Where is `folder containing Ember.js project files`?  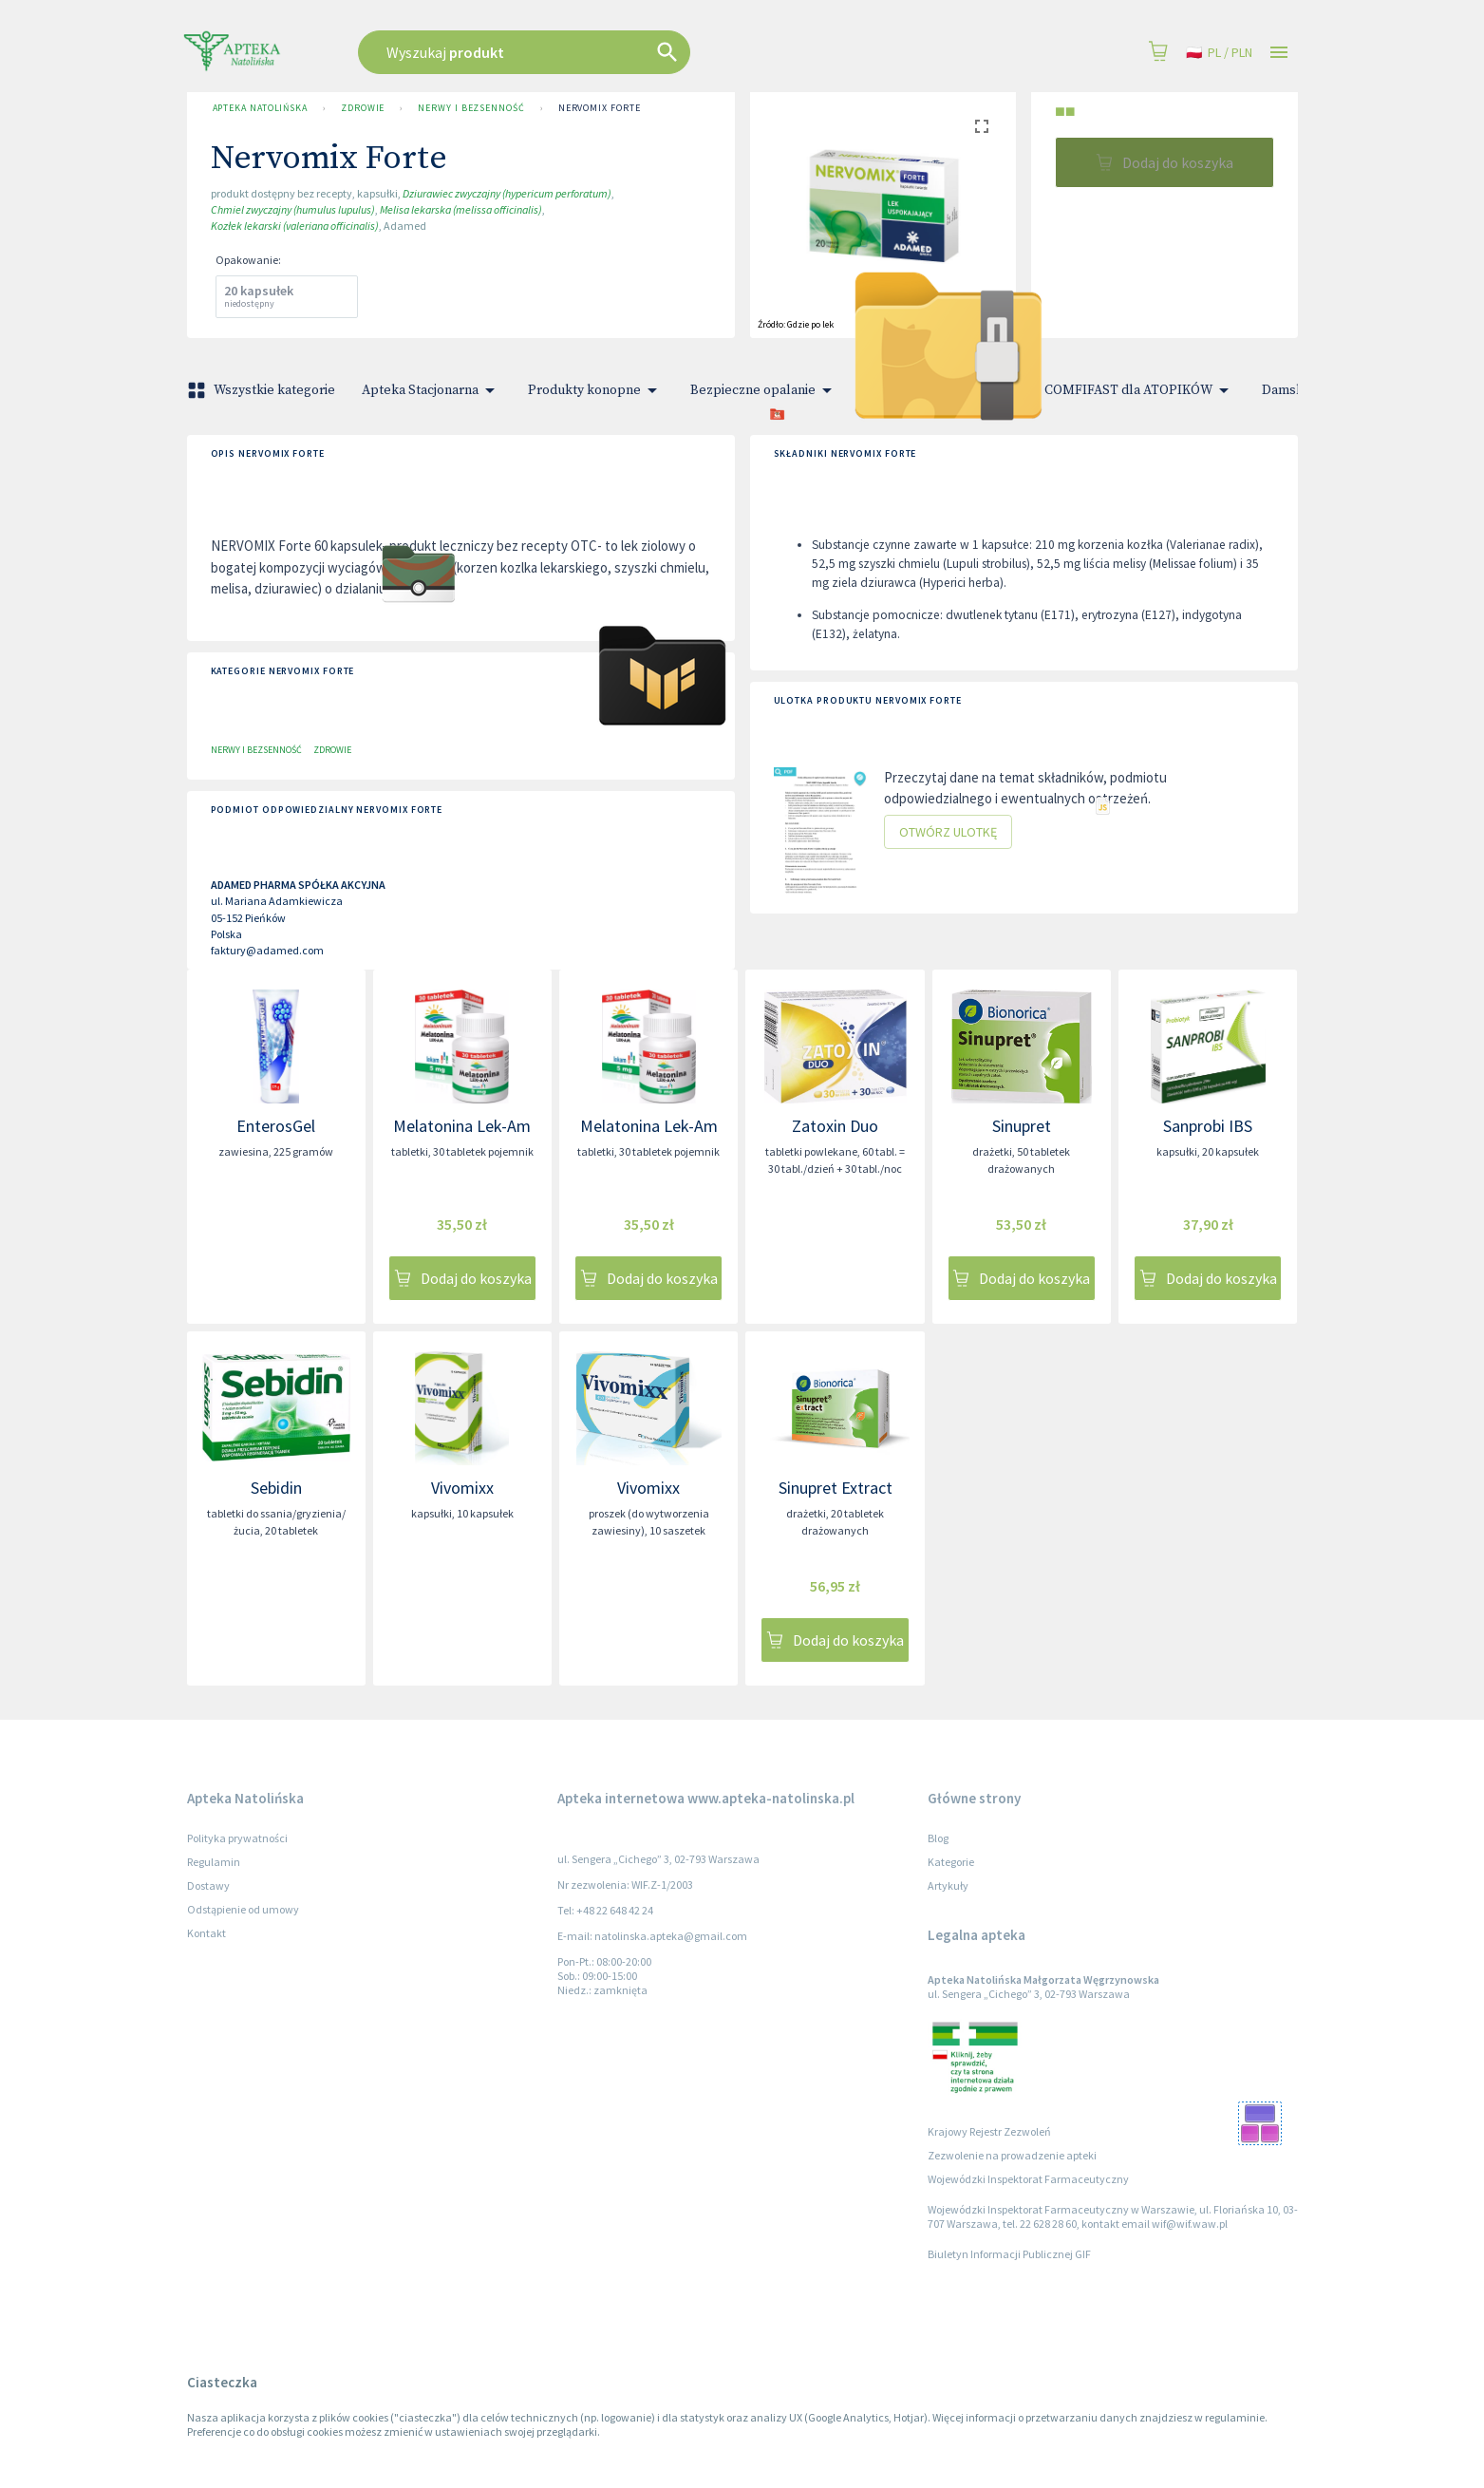
folder containing Ember.js project files is located at coordinates (777, 414).